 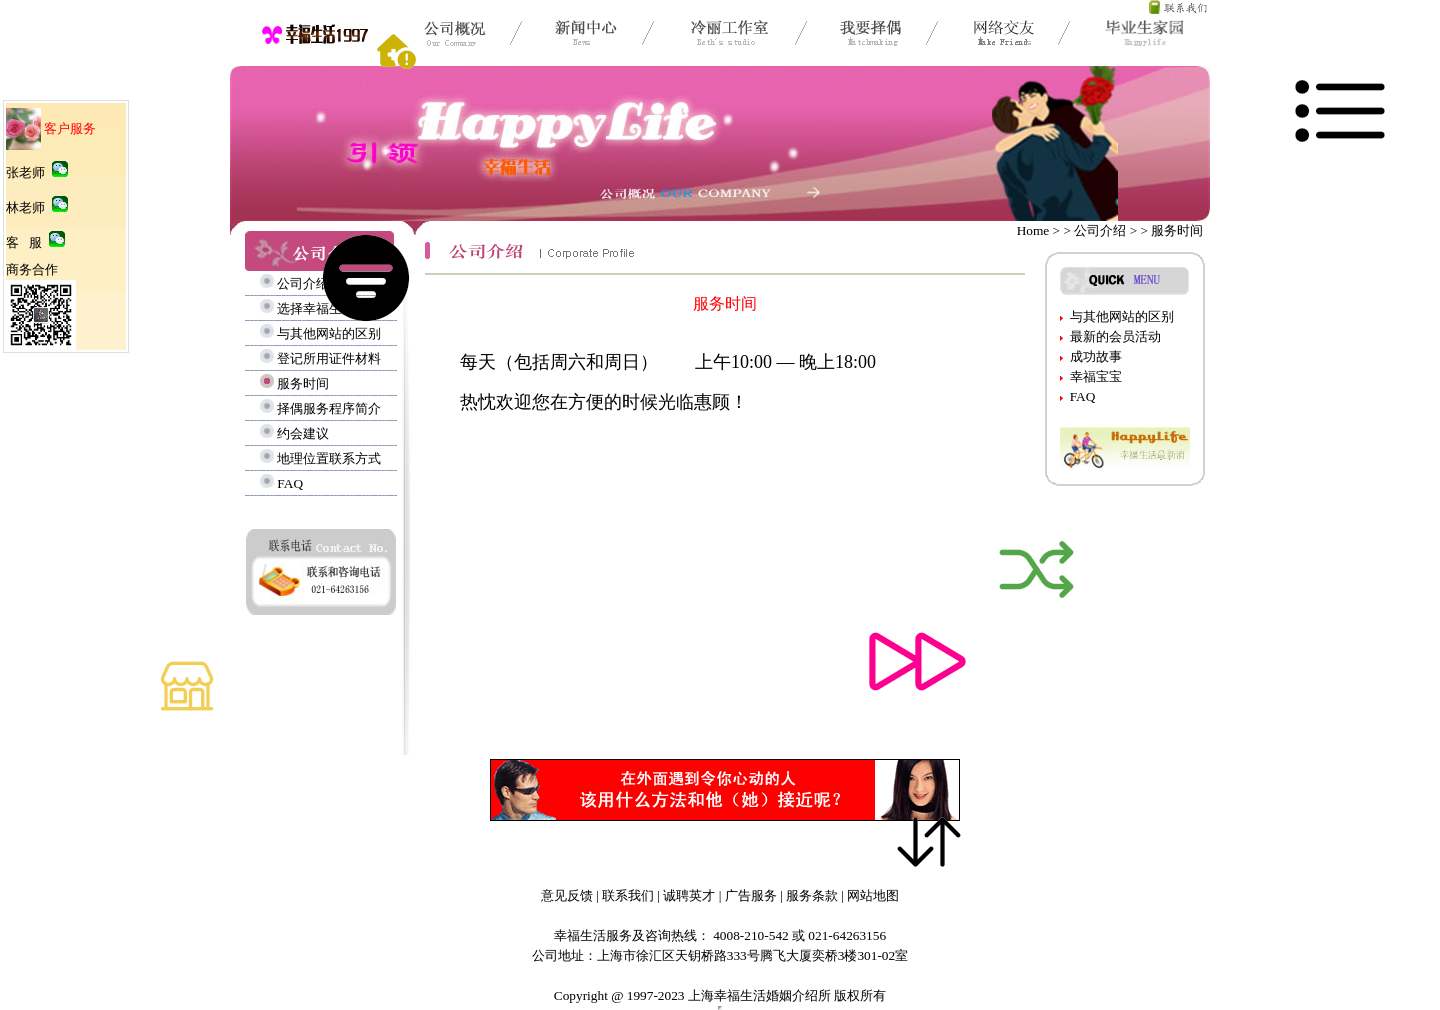 I want to click on browse or access the store, so click(x=187, y=686).